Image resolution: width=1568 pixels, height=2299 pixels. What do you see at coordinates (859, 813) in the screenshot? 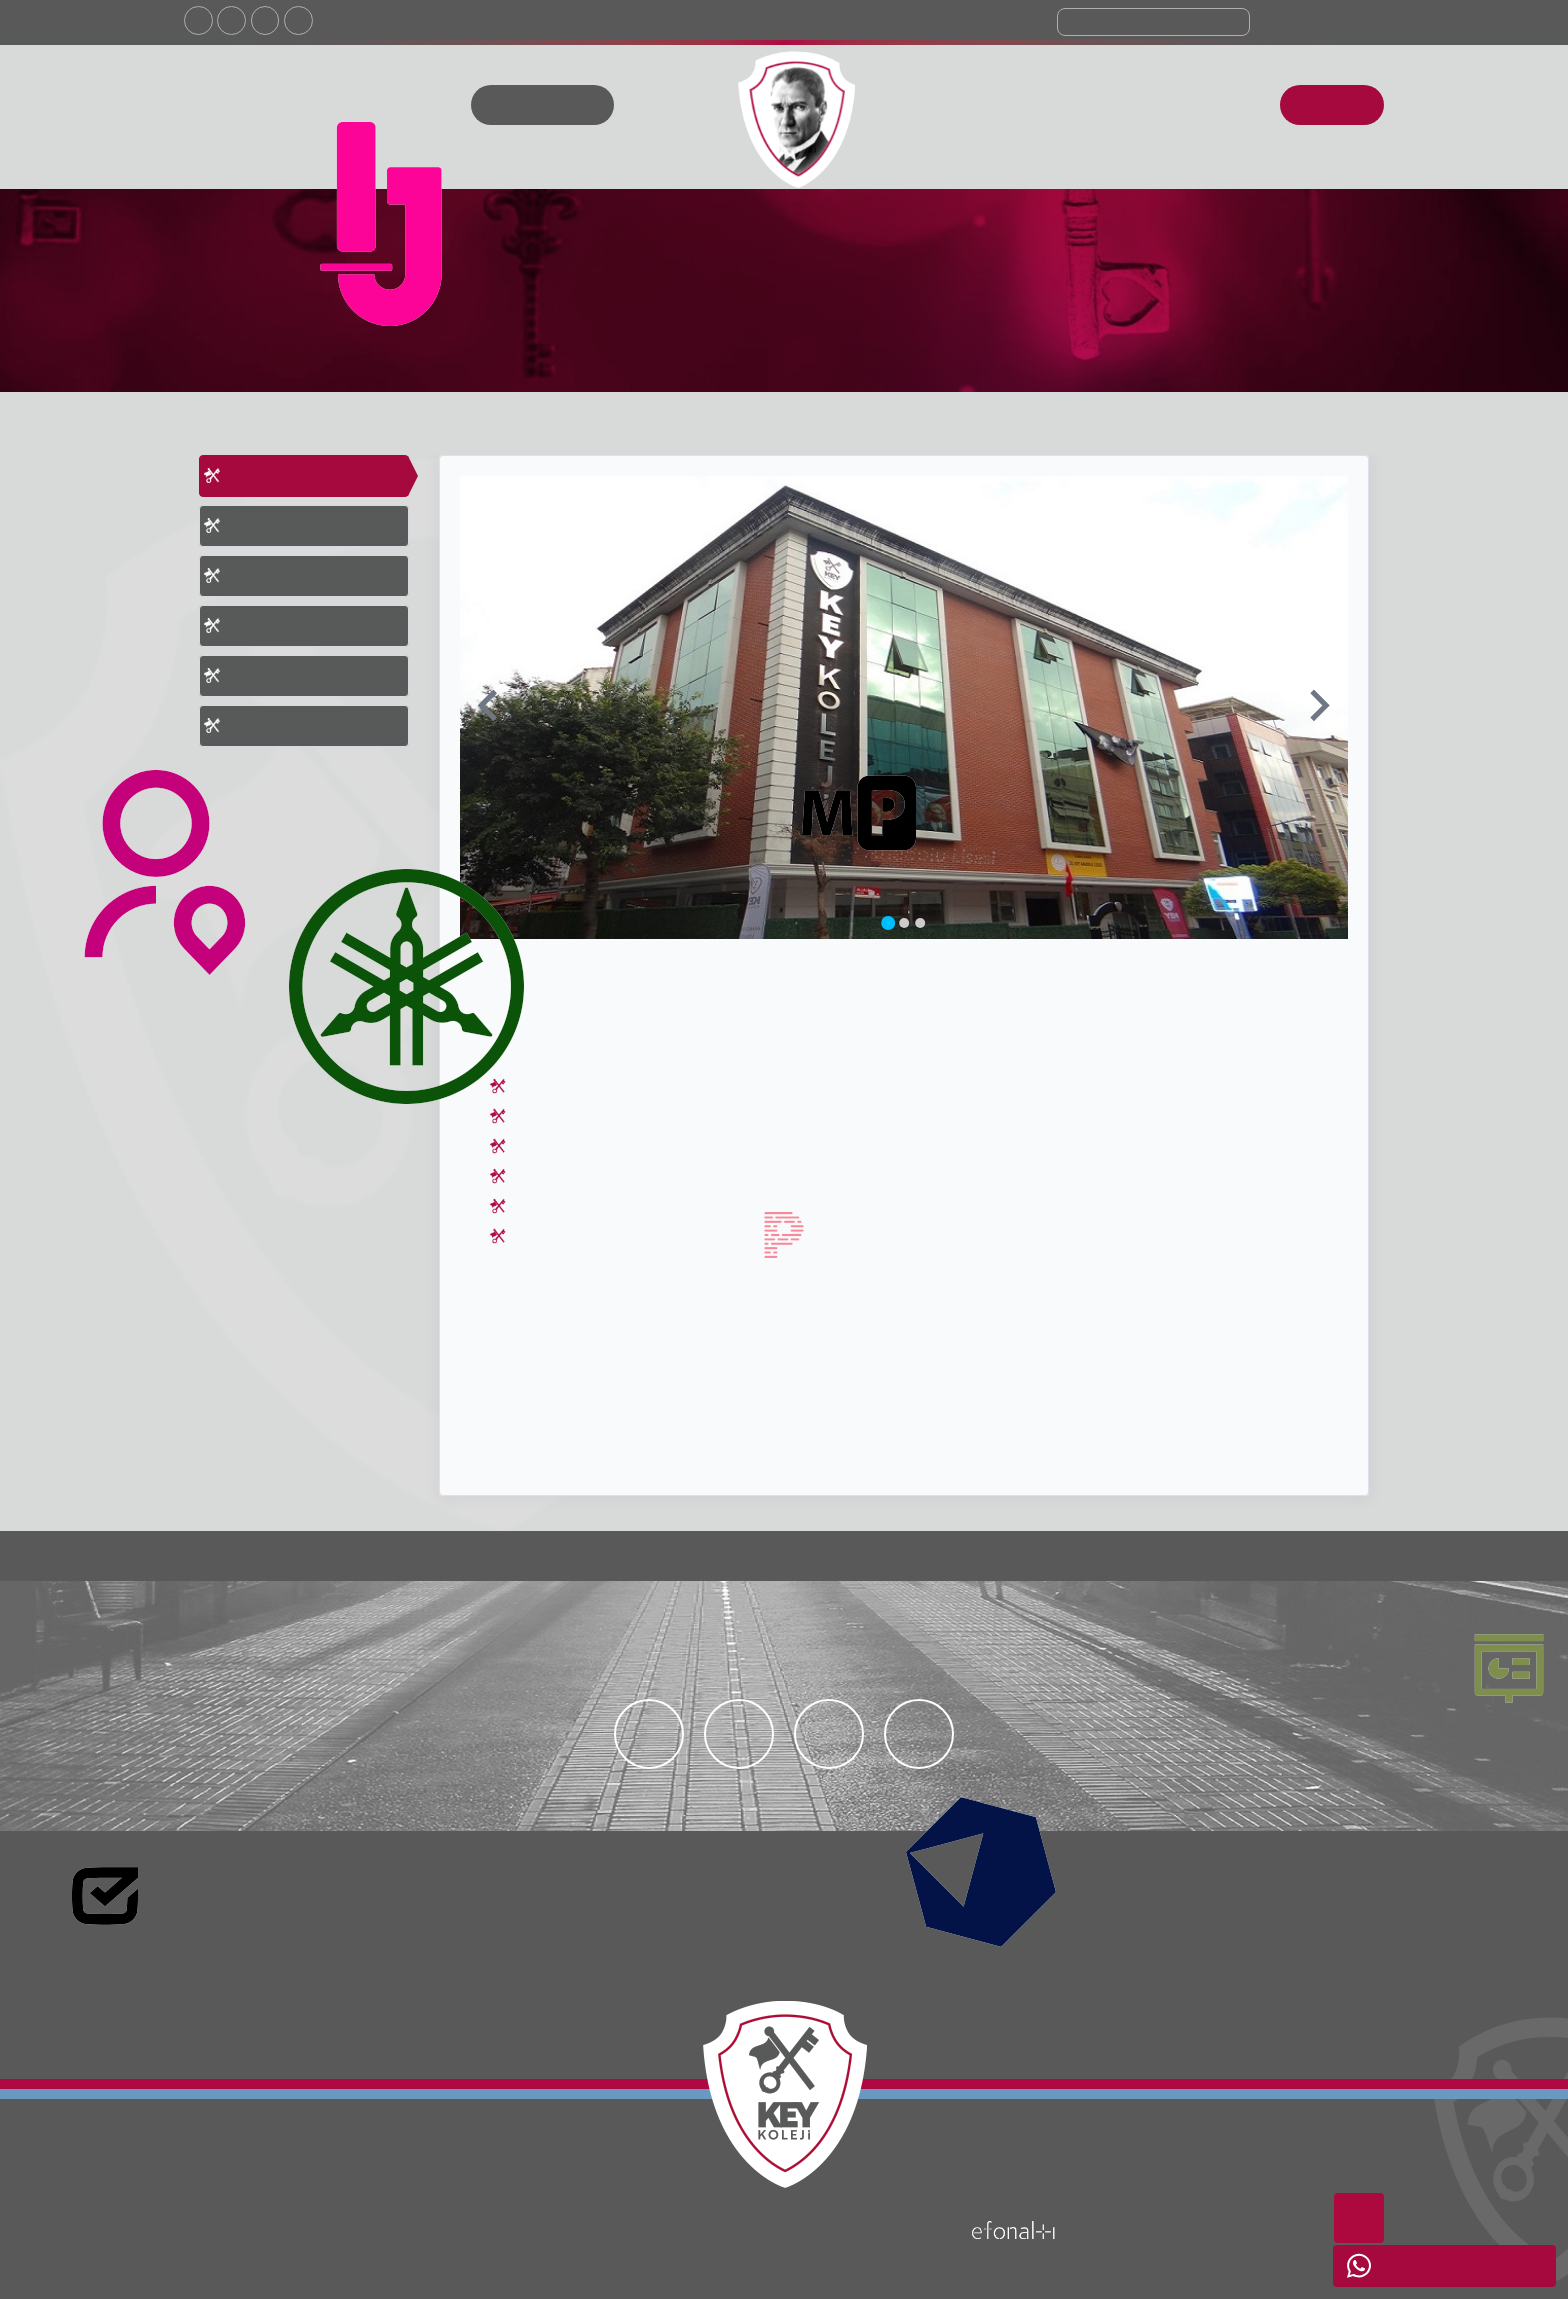
I see `macports package manager logo` at bounding box center [859, 813].